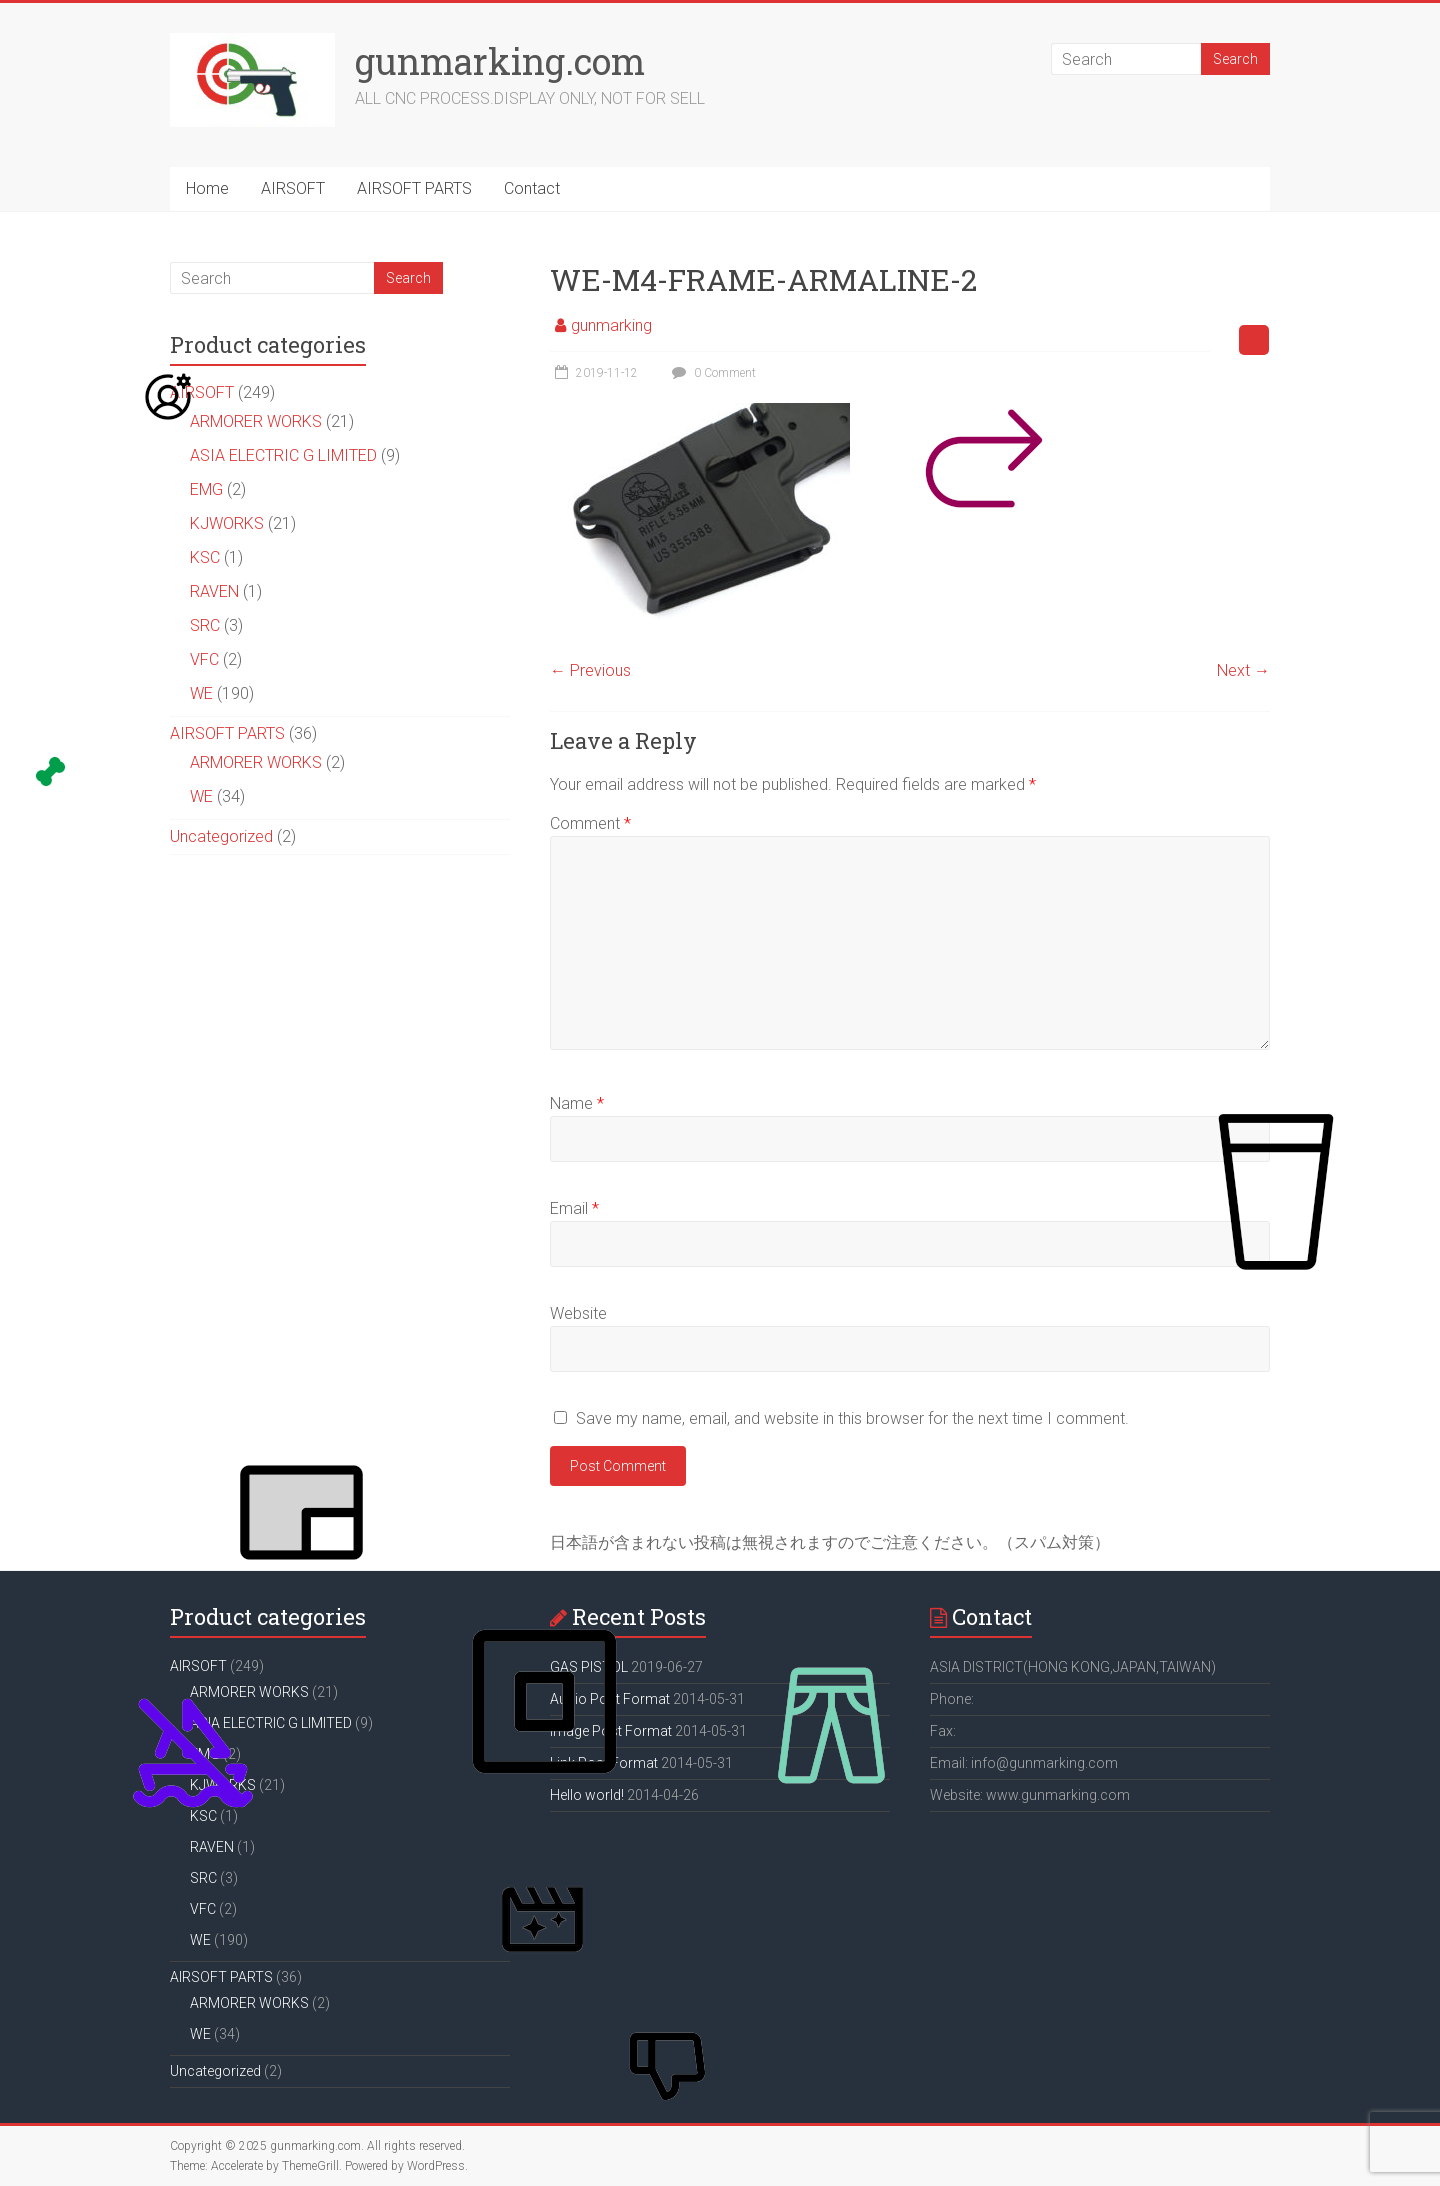 This screenshot has height=2186, width=1440. Describe the element at coordinates (667, 2062) in the screenshot. I see `dislike or downvote content` at that location.